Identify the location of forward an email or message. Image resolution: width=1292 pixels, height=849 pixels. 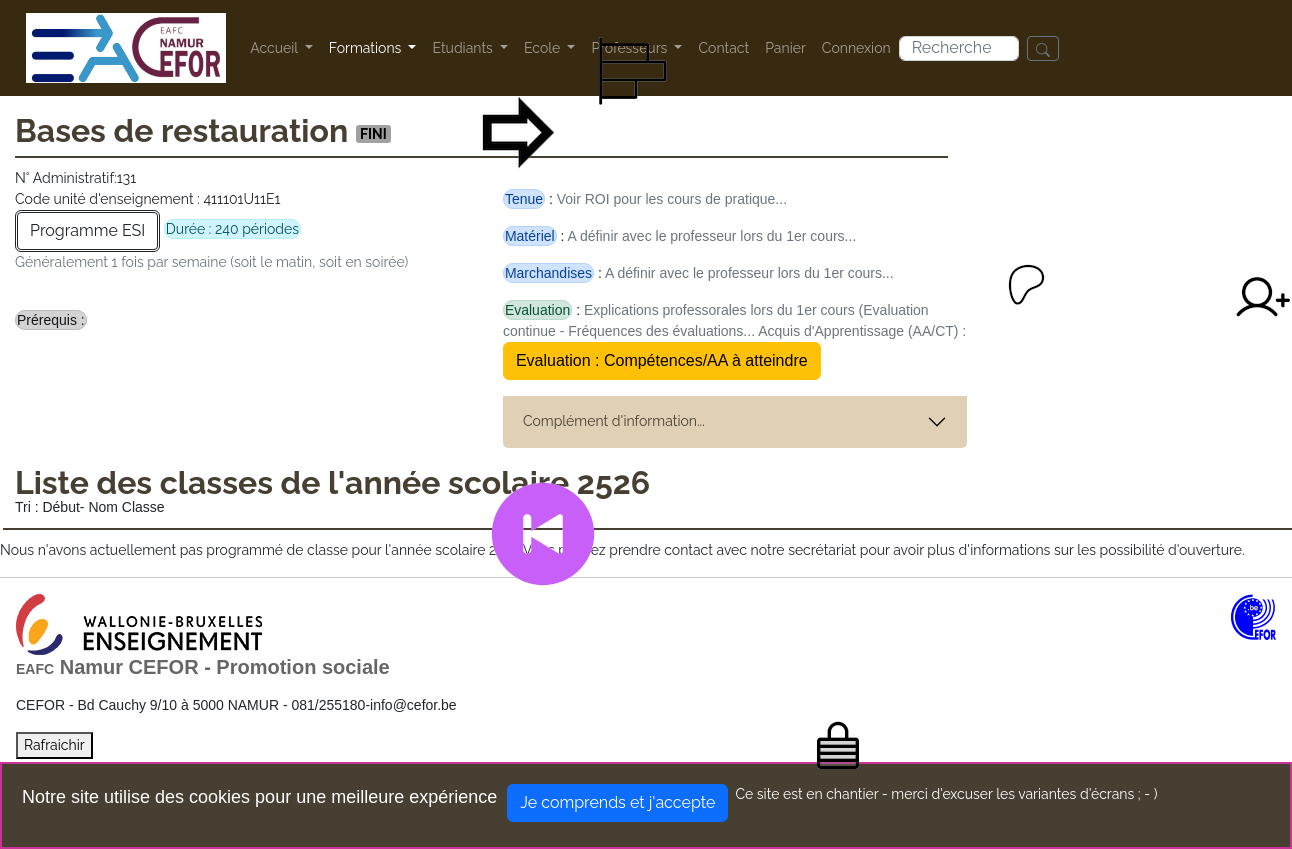
(518, 132).